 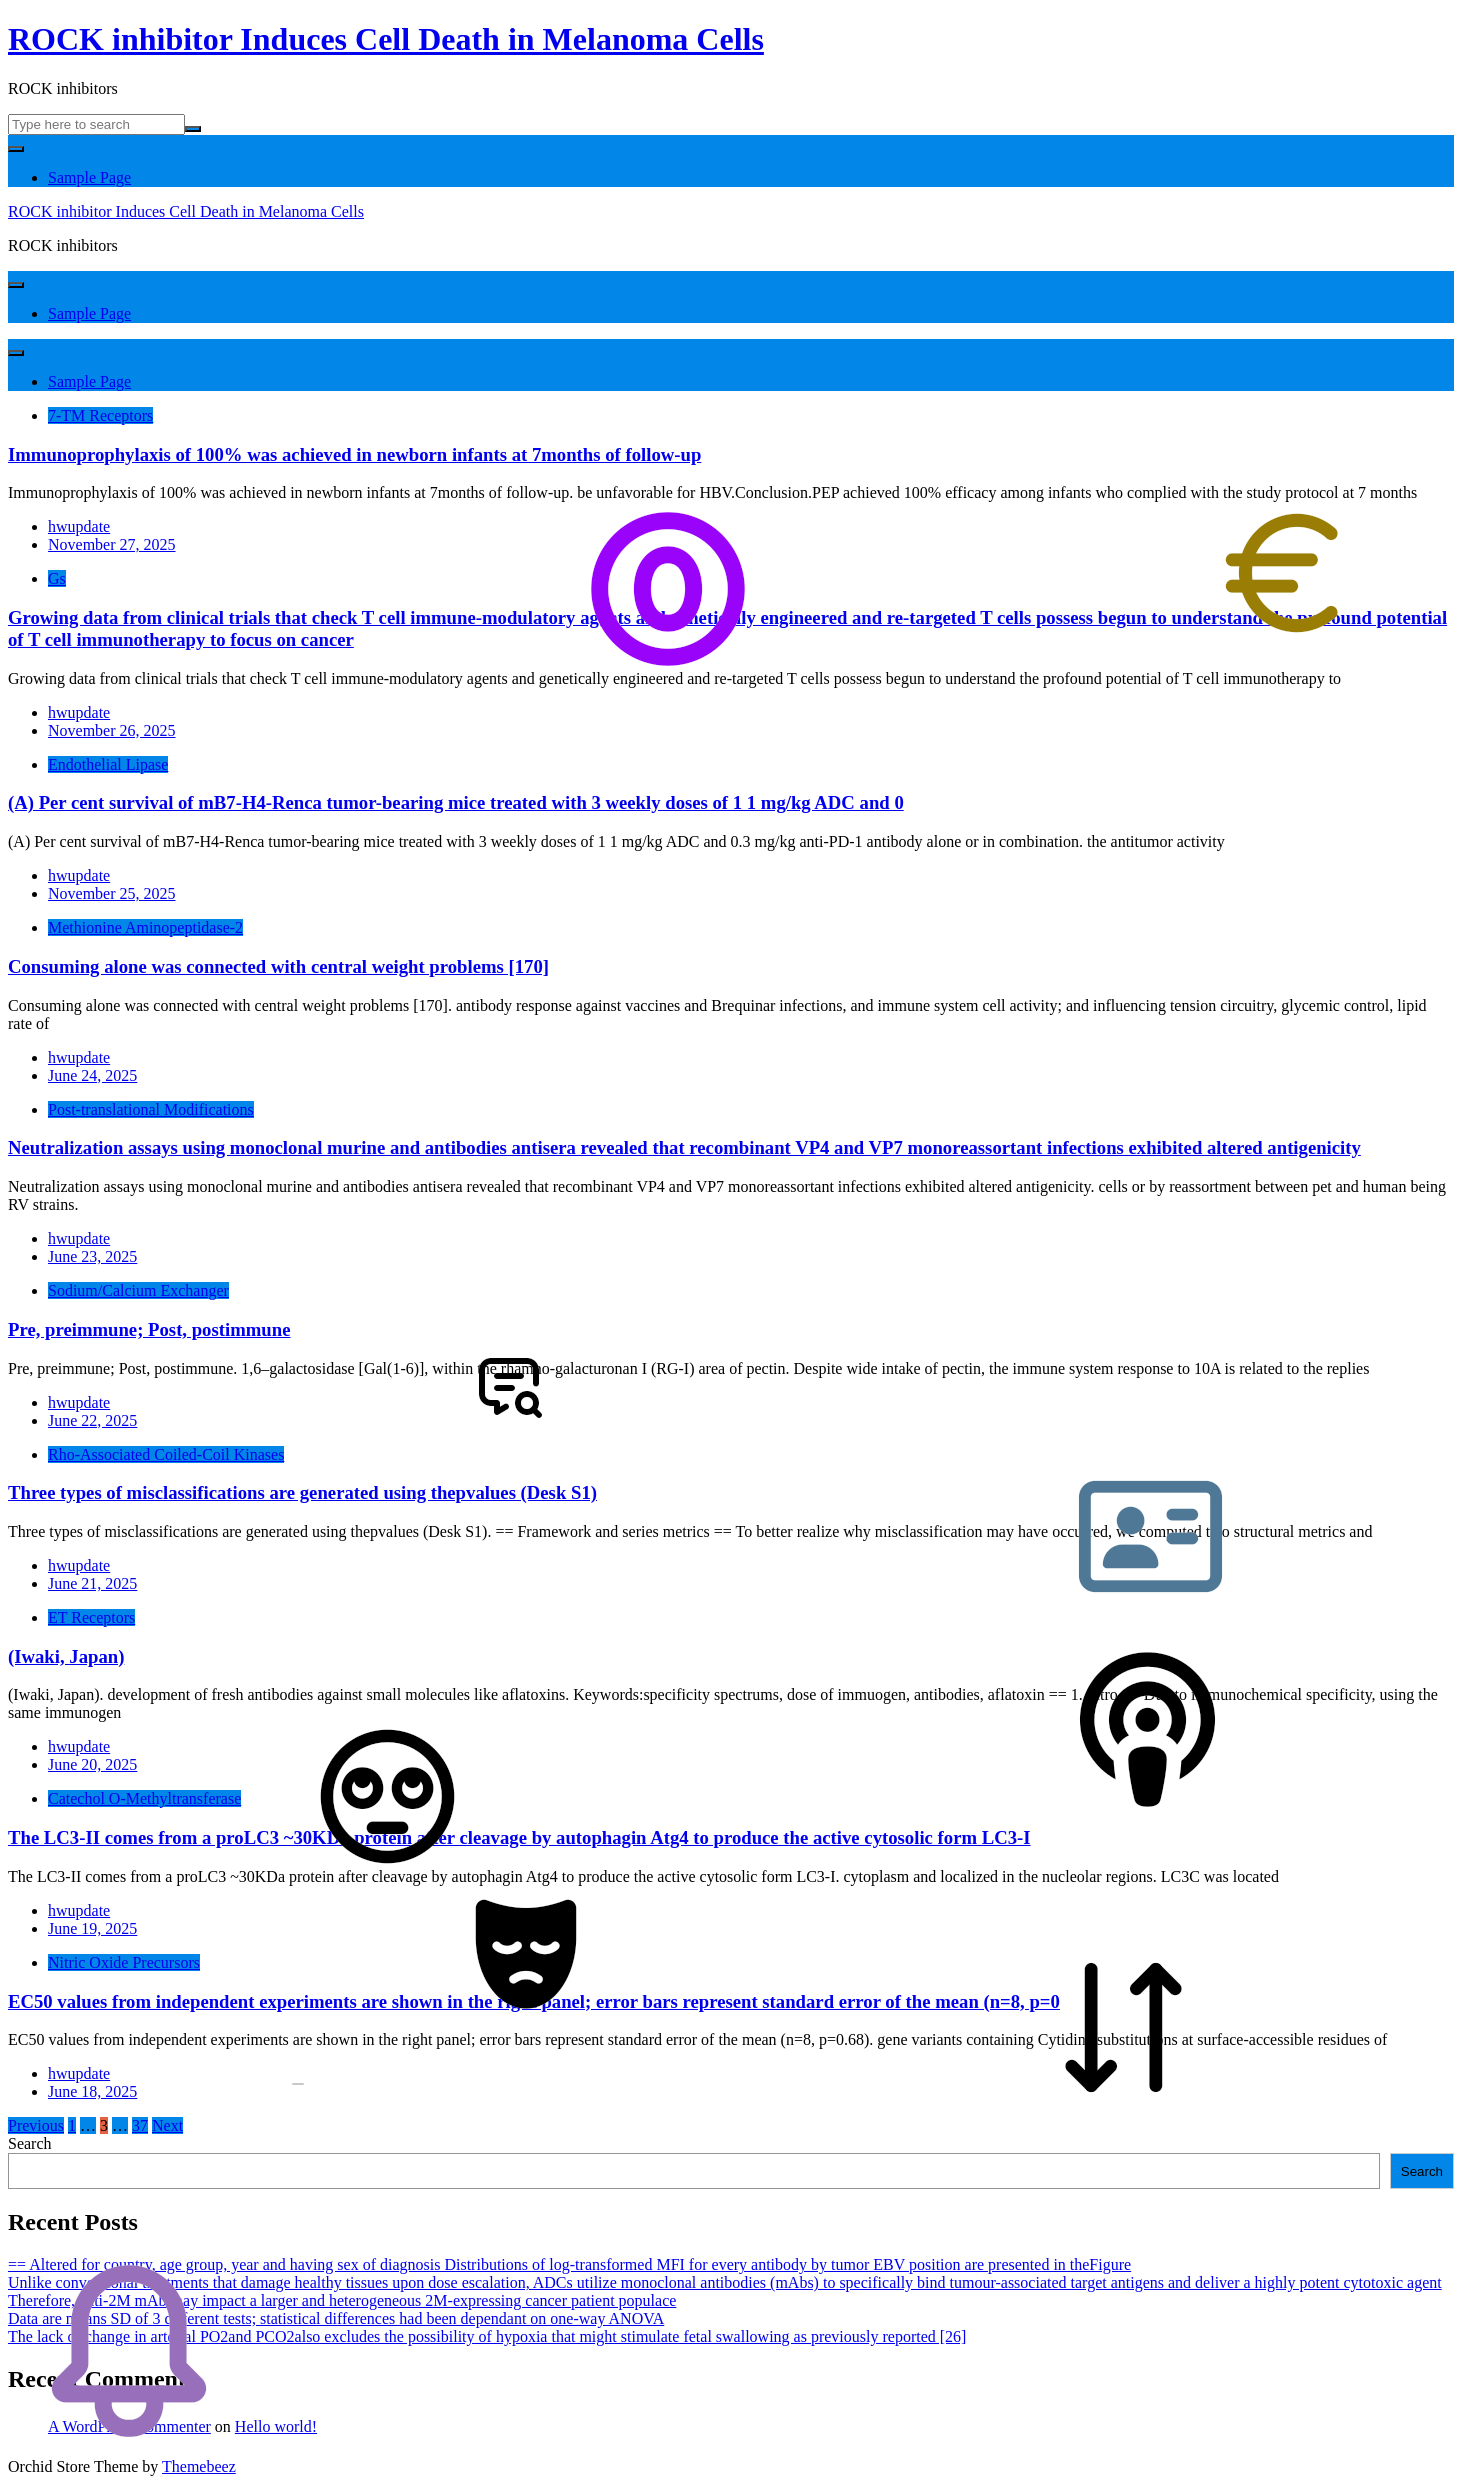 I want to click on view notifications, so click(x=129, y=2351).